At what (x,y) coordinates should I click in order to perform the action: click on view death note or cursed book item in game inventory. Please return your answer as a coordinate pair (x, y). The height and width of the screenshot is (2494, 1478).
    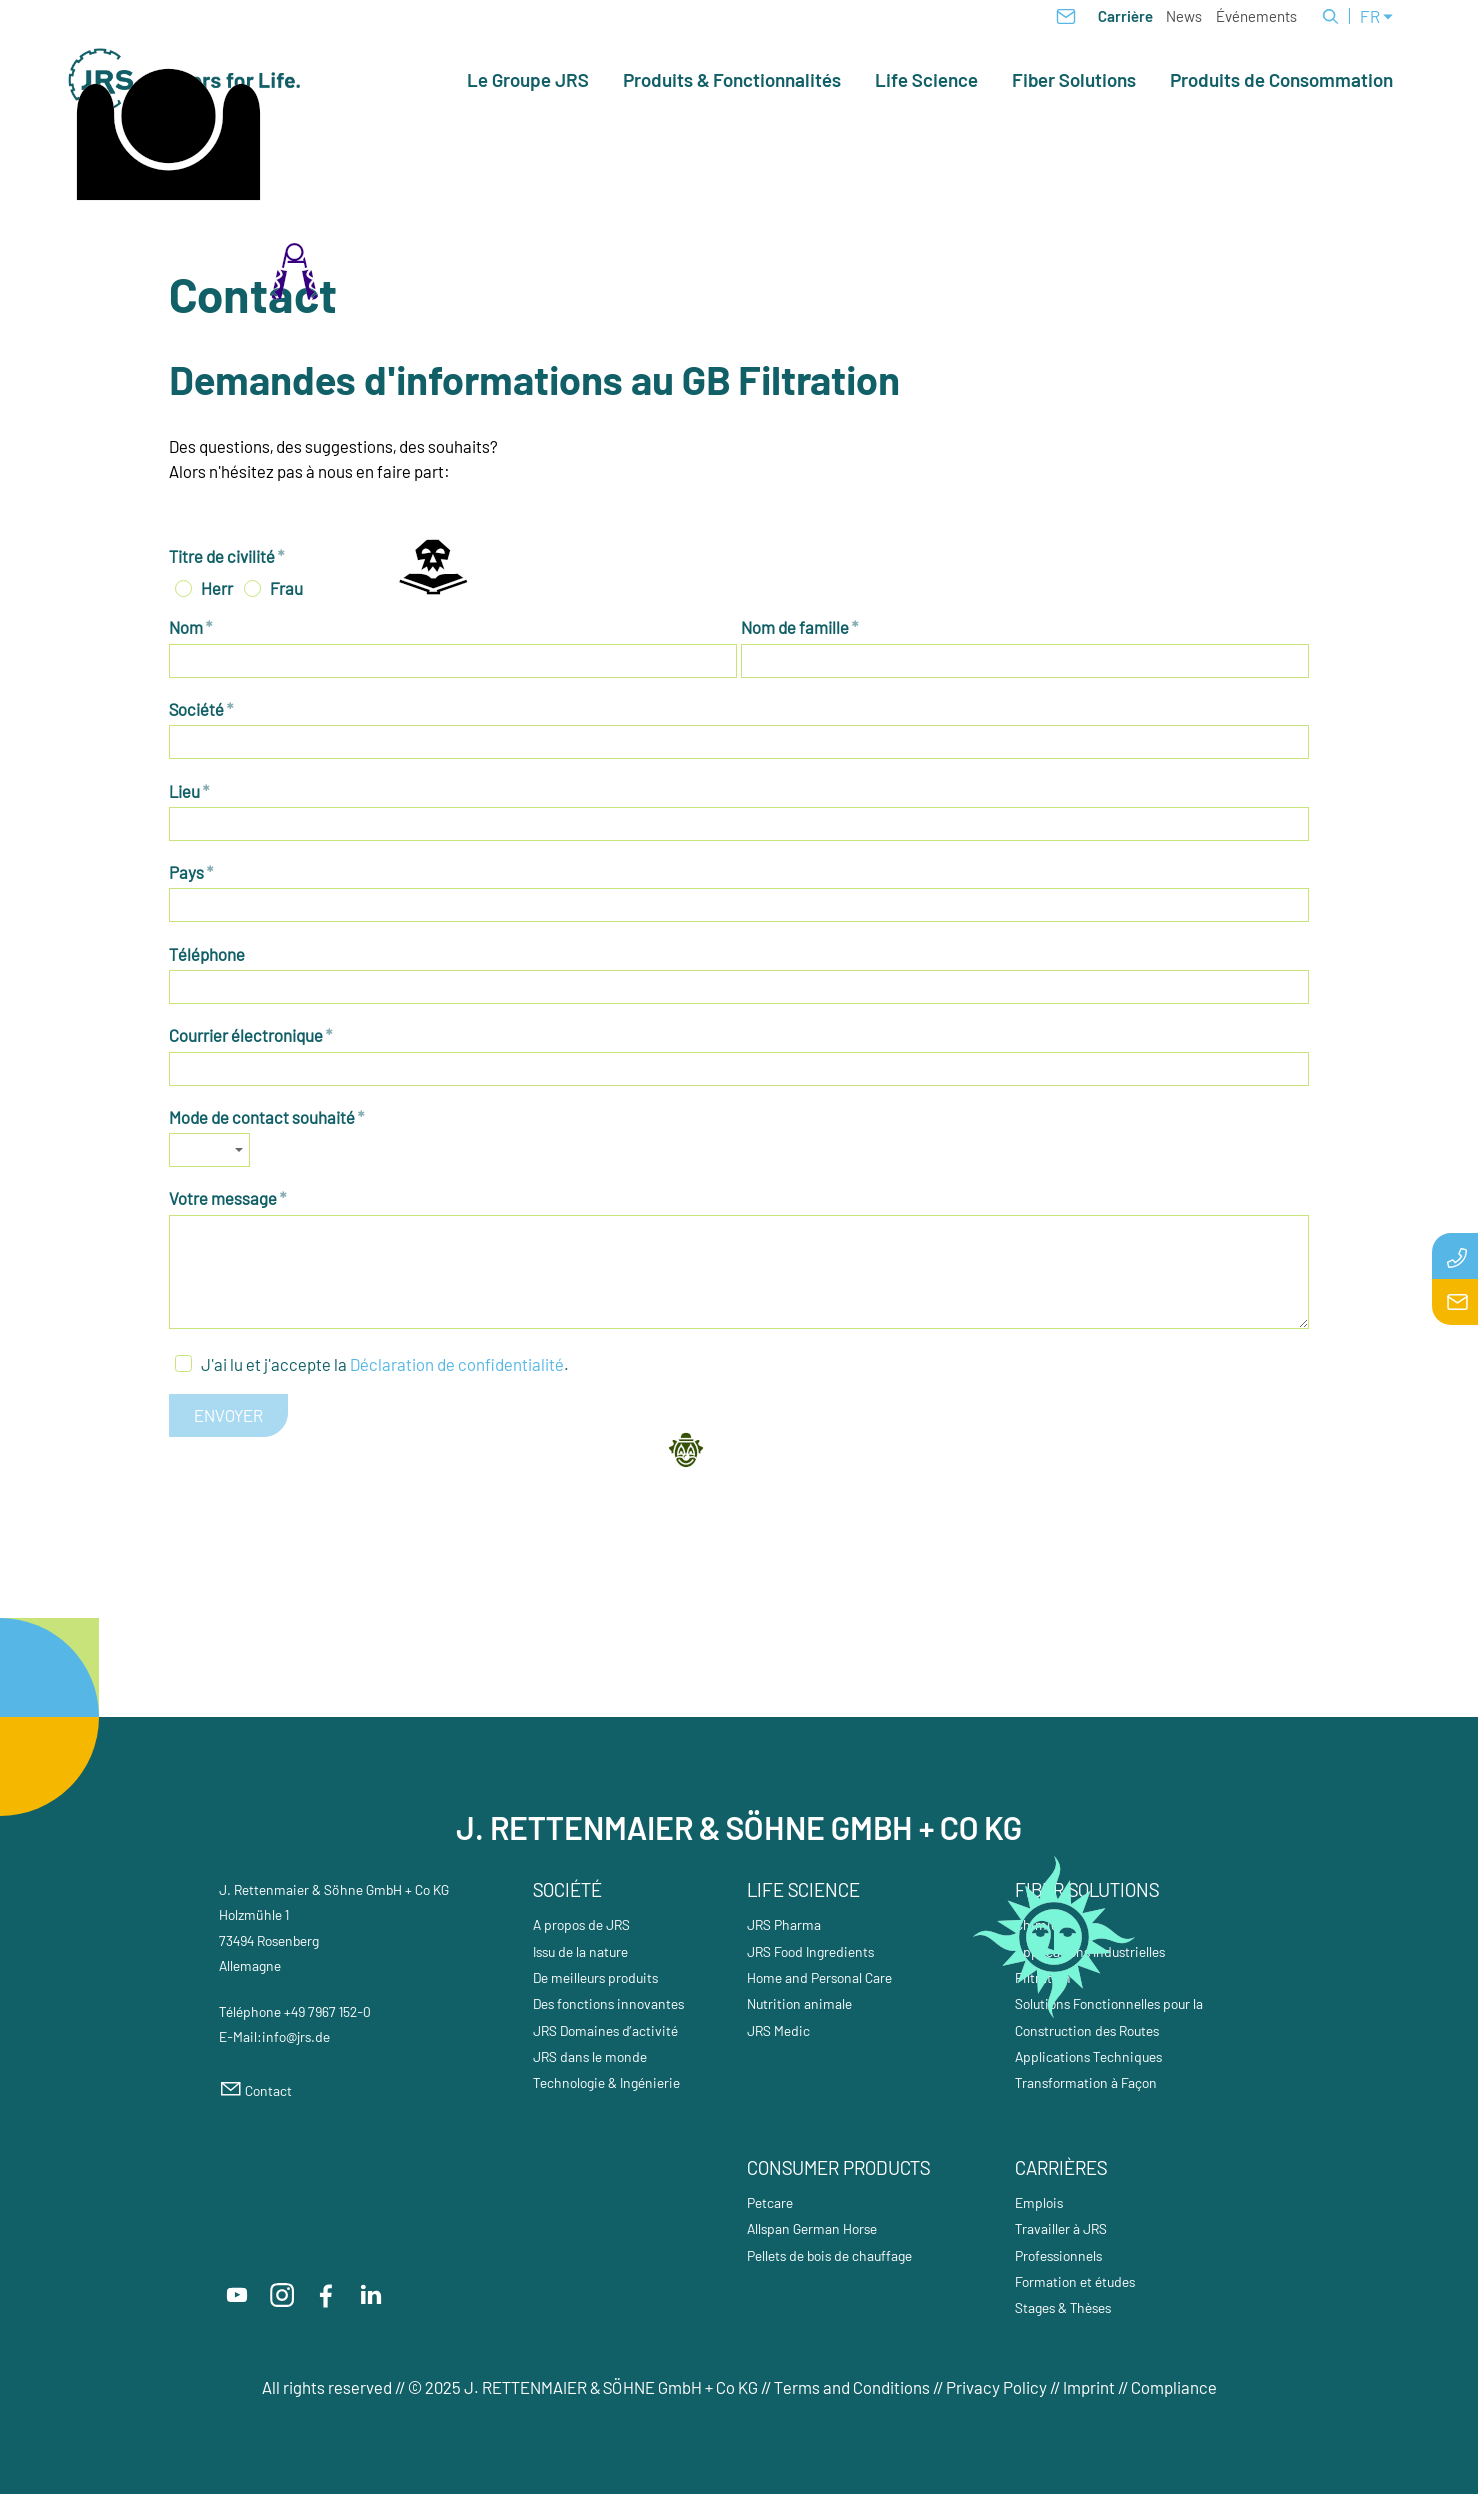
    Looking at the image, I should click on (433, 569).